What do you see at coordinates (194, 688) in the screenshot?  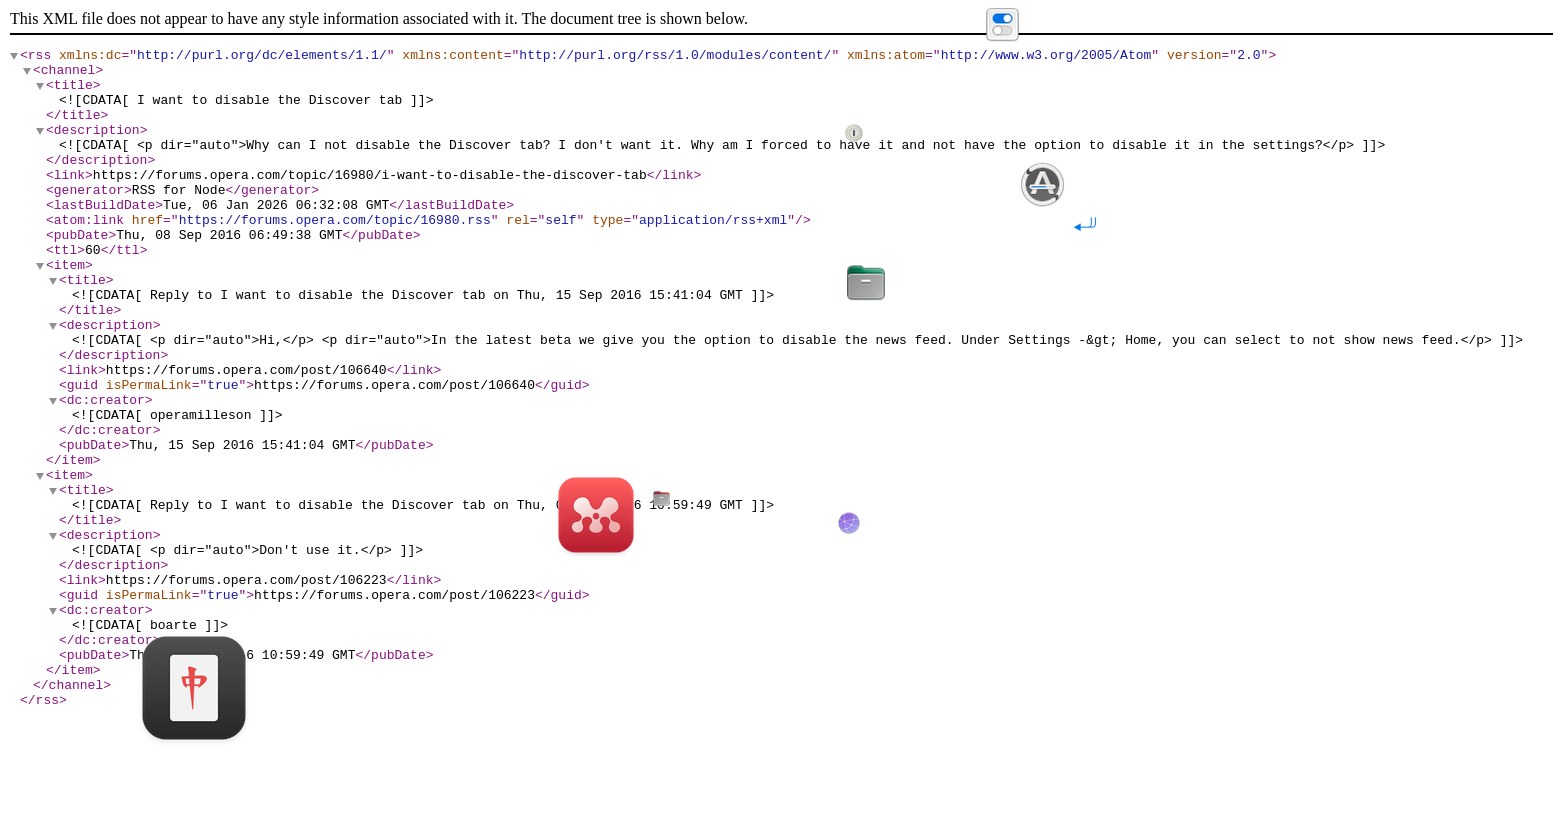 I see `launch gnome mahjongg tile matching game` at bounding box center [194, 688].